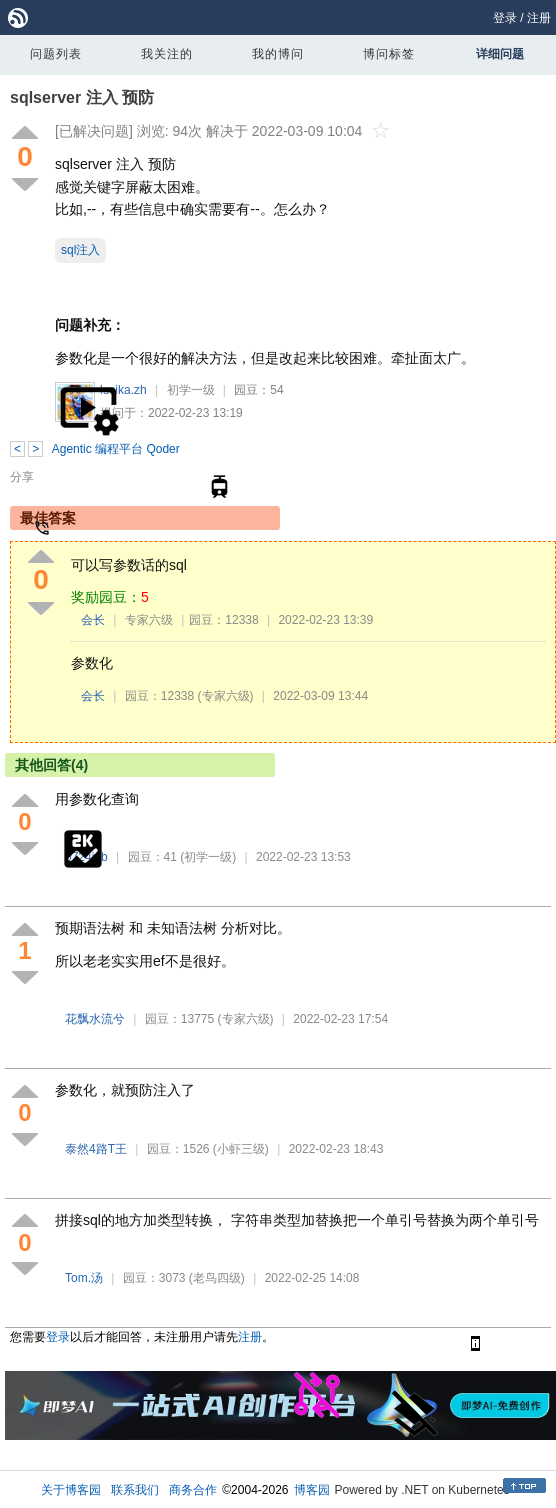  What do you see at coordinates (83, 849) in the screenshot?
I see `view score or performance metrics` at bounding box center [83, 849].